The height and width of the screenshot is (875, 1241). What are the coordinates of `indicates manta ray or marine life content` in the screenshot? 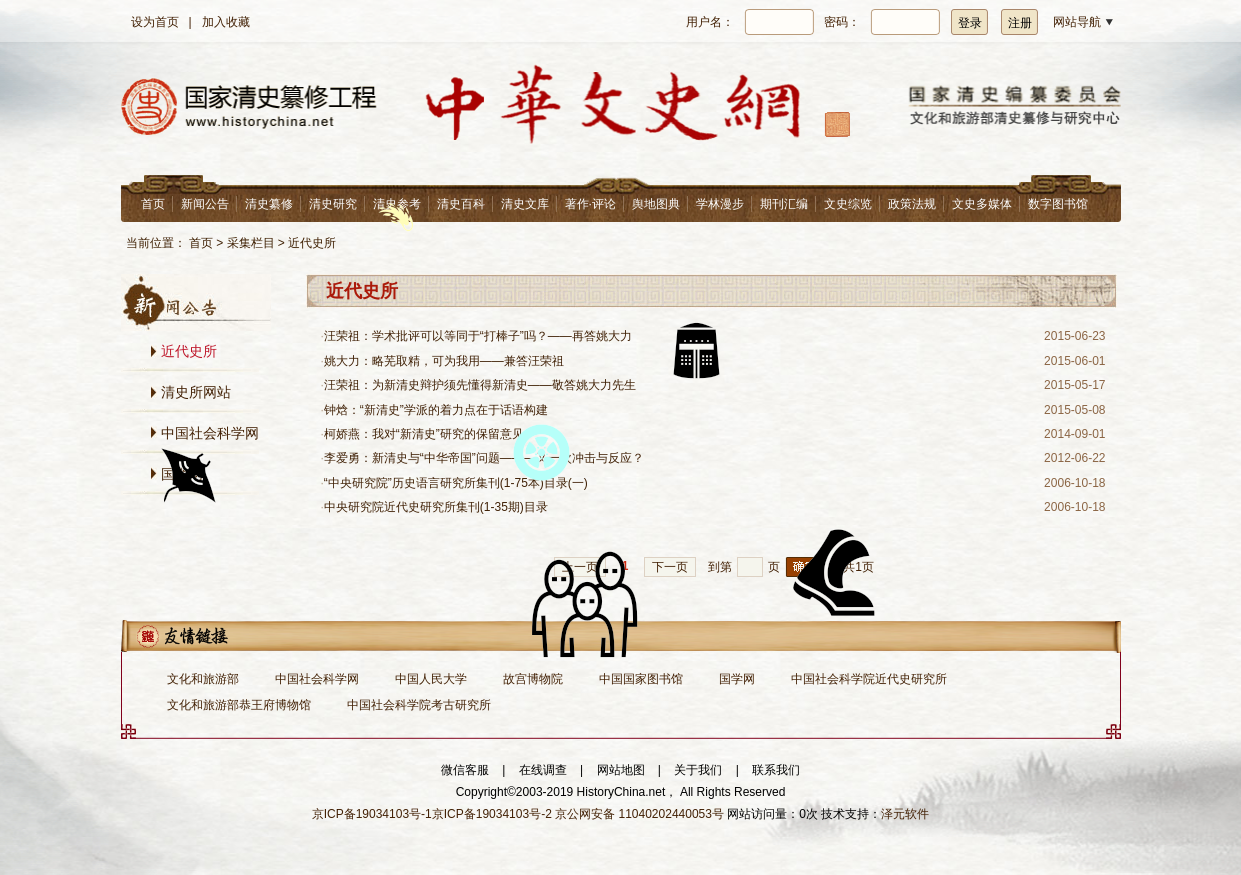 It's located at (188, 475).